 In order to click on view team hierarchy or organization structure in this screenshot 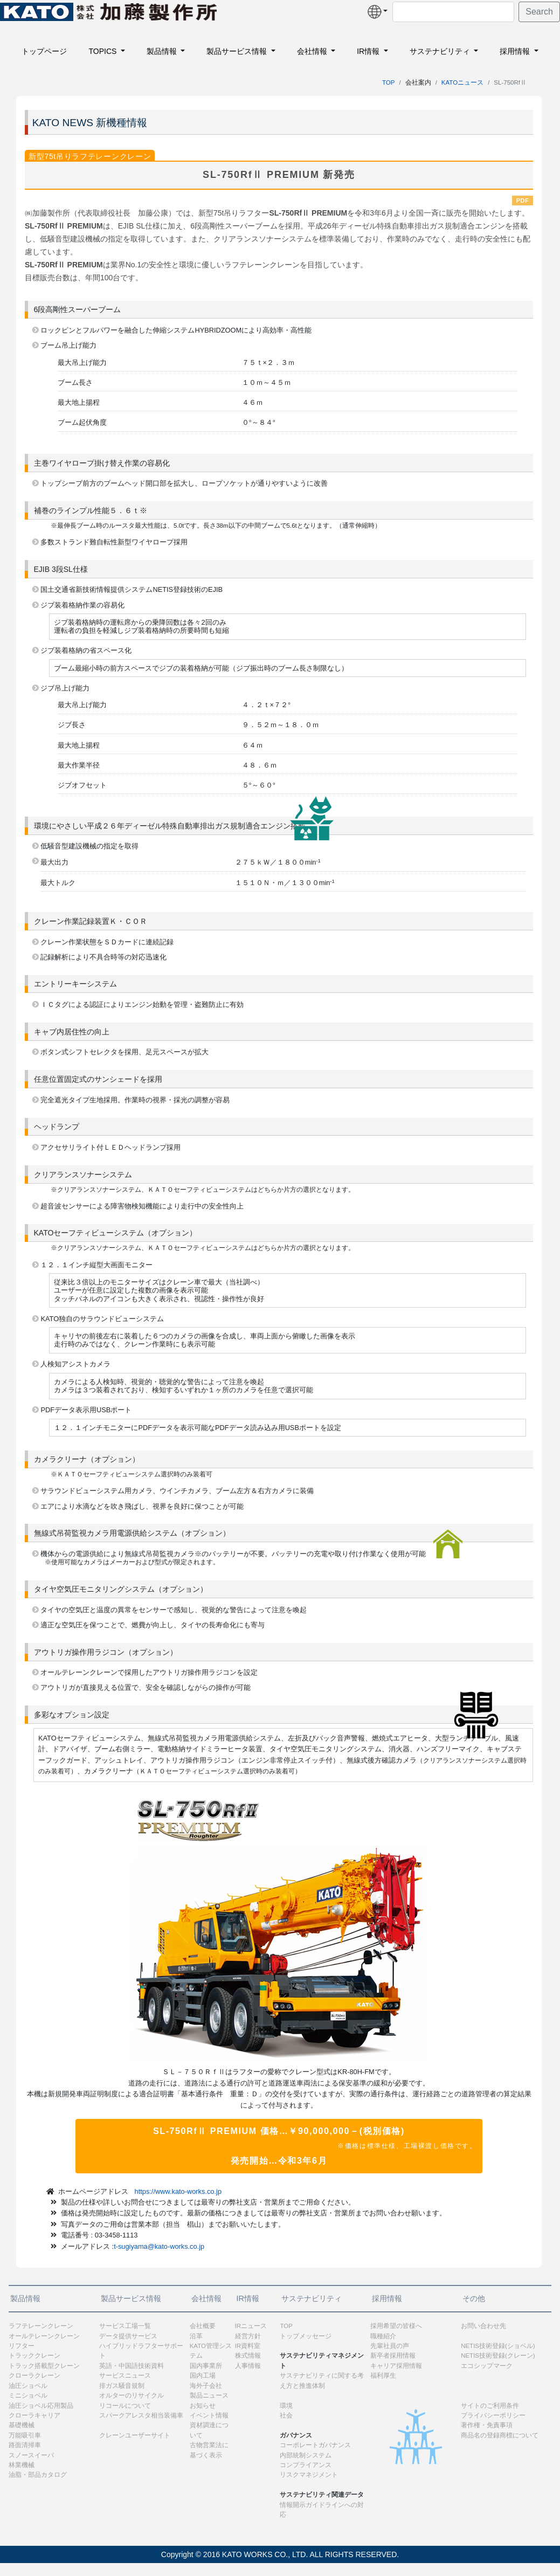, I will do `click(416, 2436)`.